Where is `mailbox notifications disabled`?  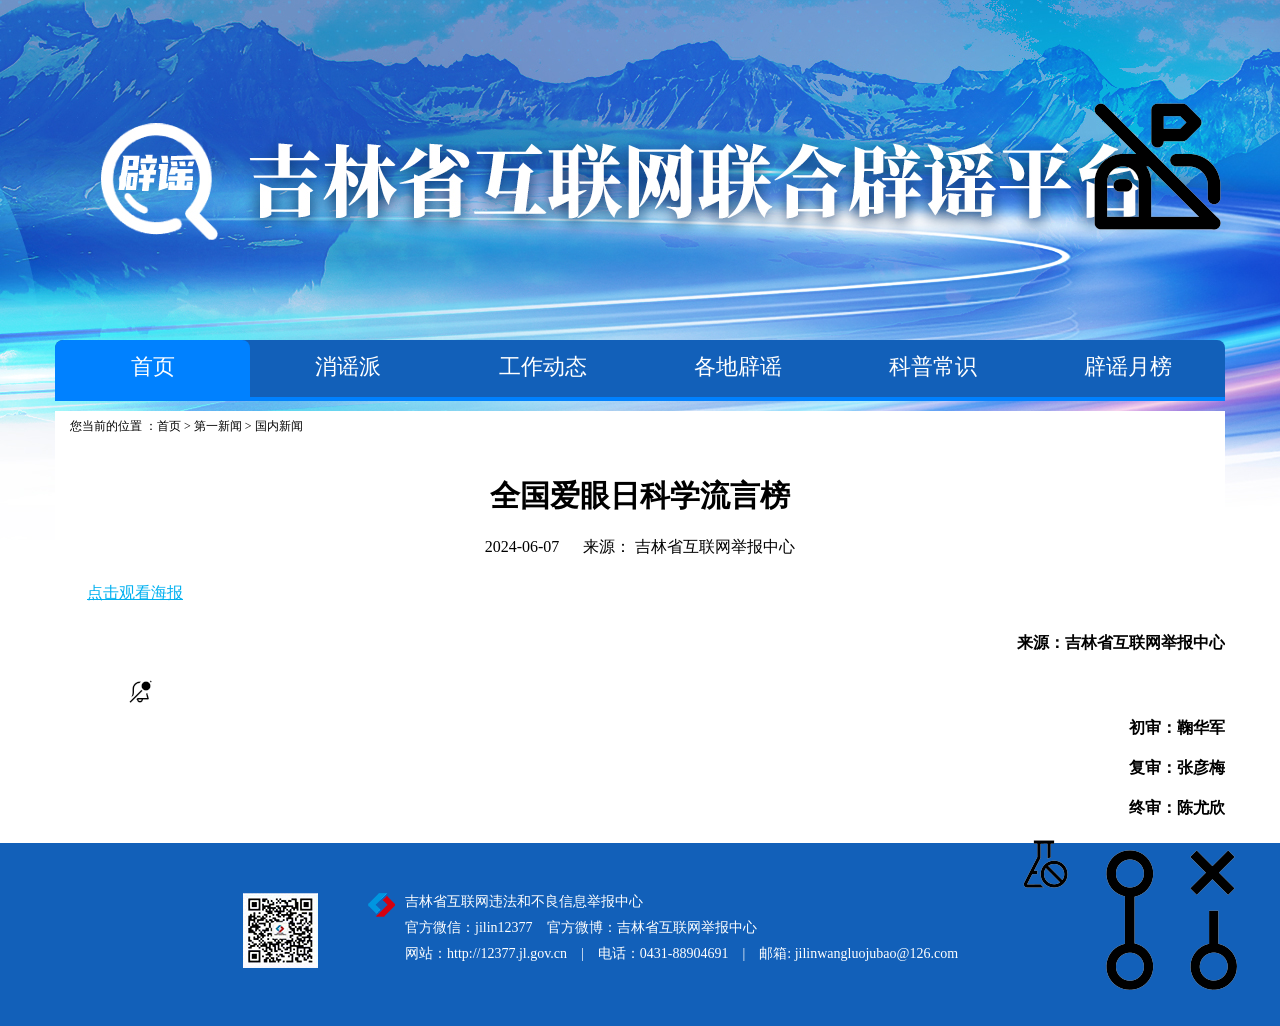
mailbox notifications disabled is located at coordinates (1157, 166).